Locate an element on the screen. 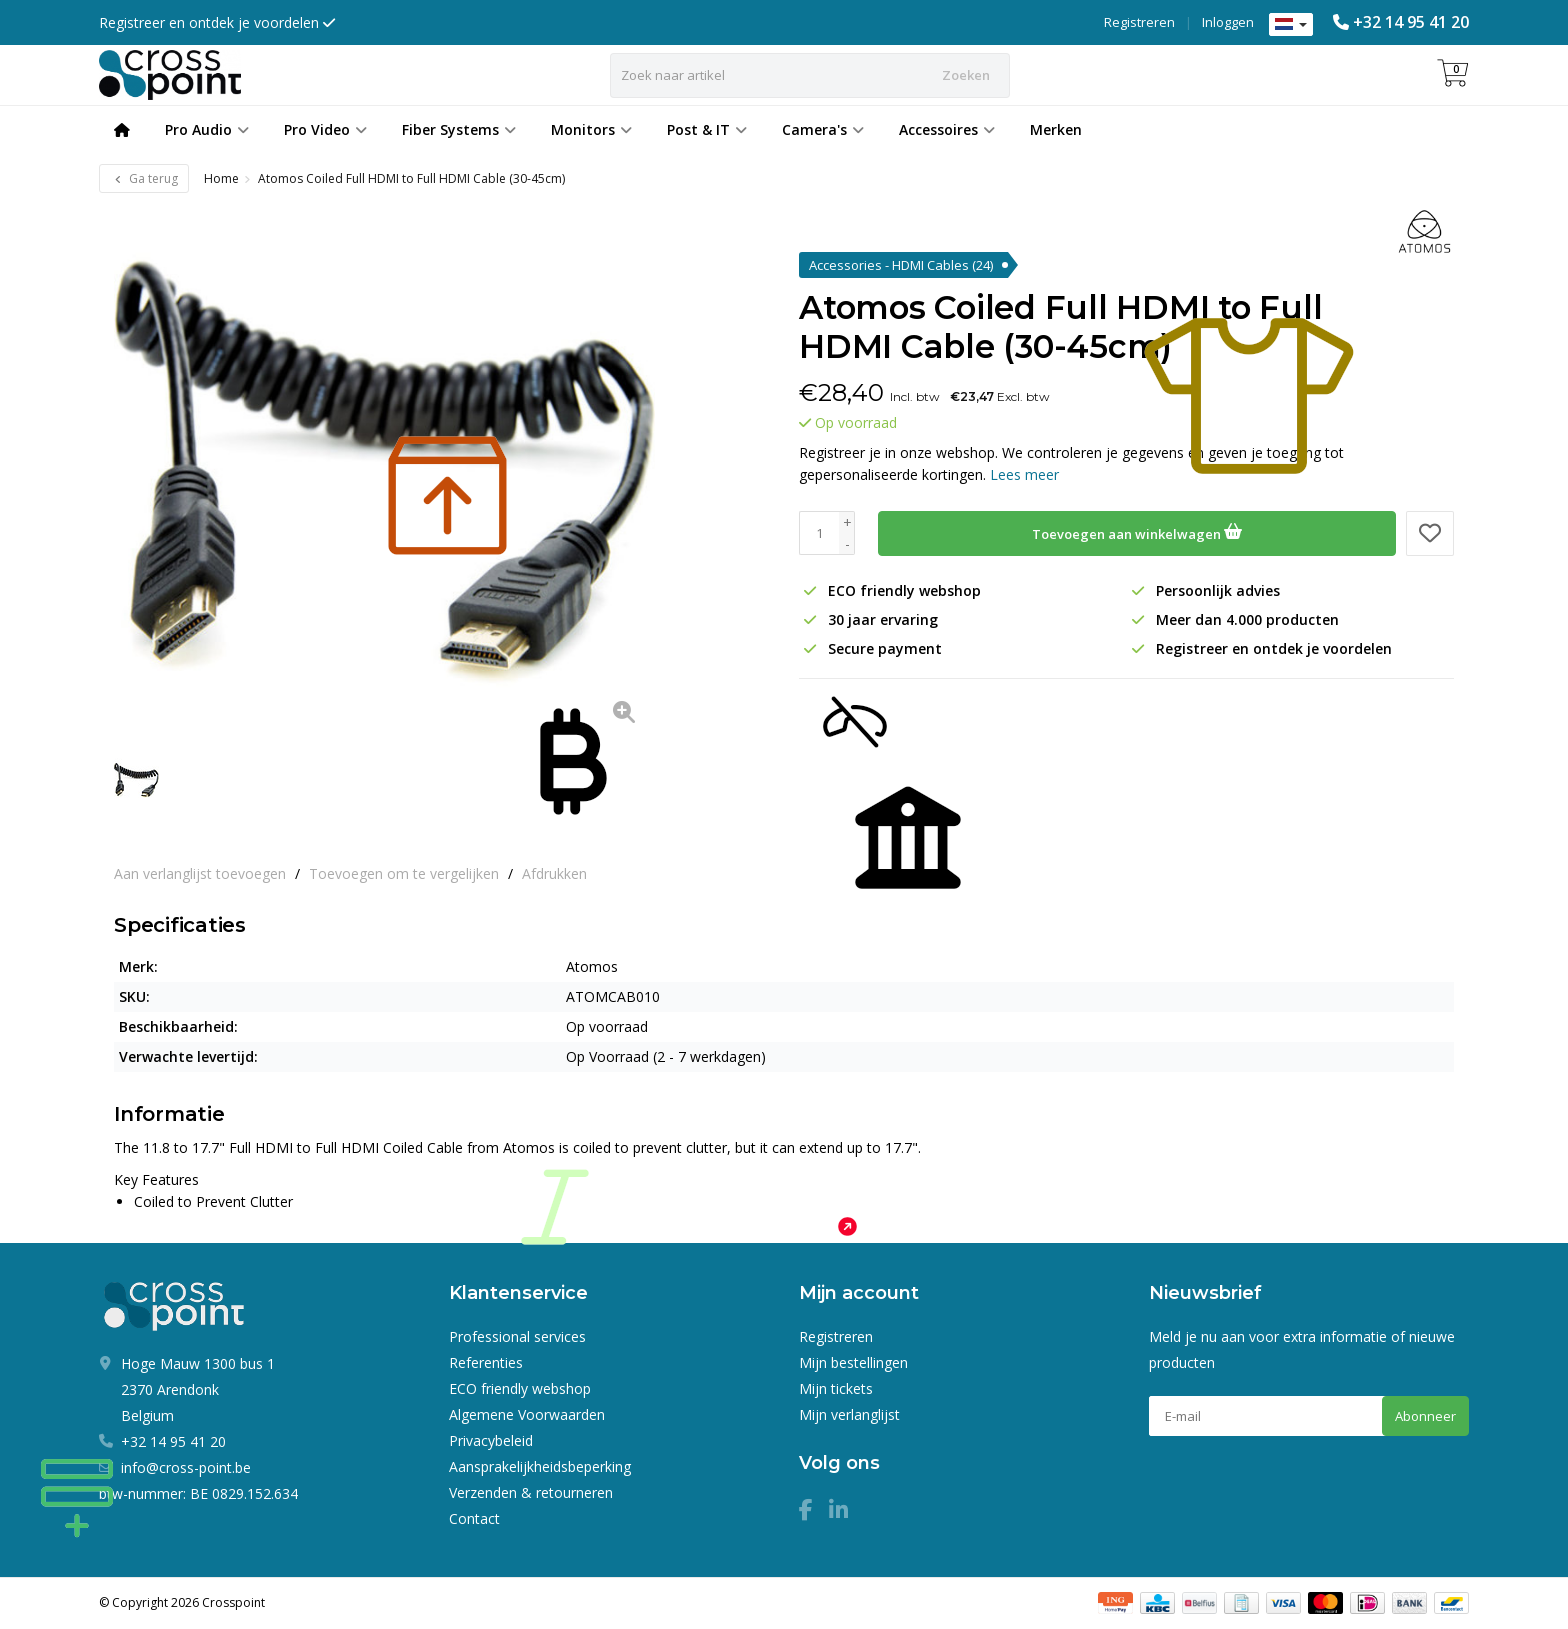  end or decline a phone call is located at coordinates (855, 722).